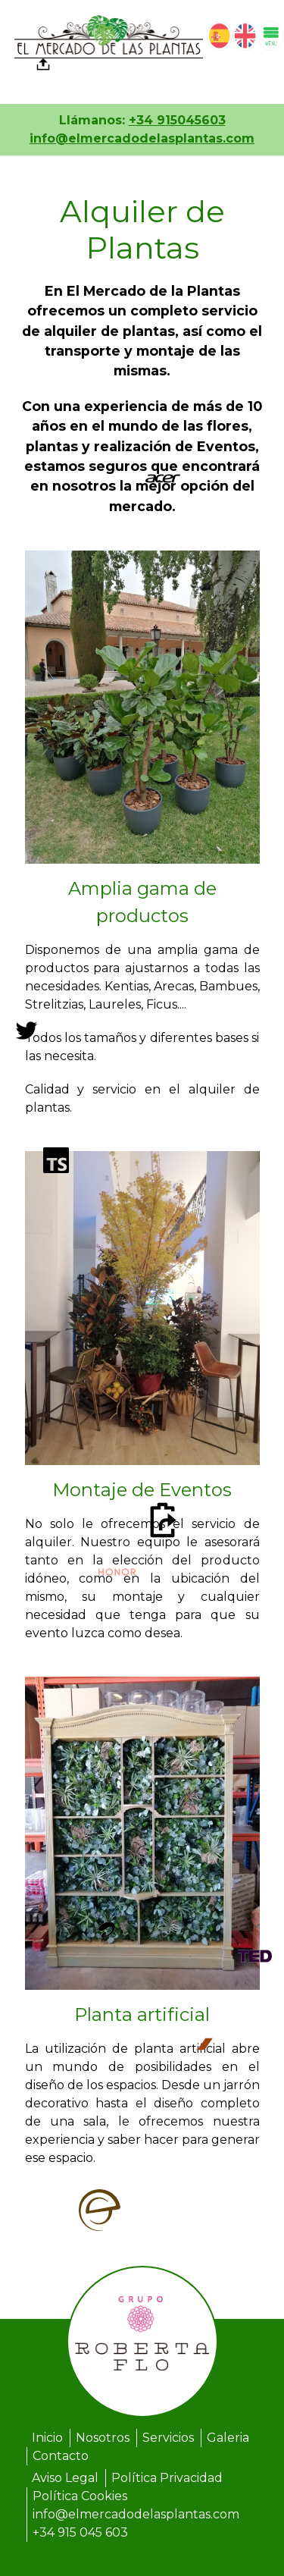 This screenshot has height=2576, width=284. What do you see at coordinates (43, 64) in the screenshot?
I see `upload a file or document` at bounding box center [43, 64].